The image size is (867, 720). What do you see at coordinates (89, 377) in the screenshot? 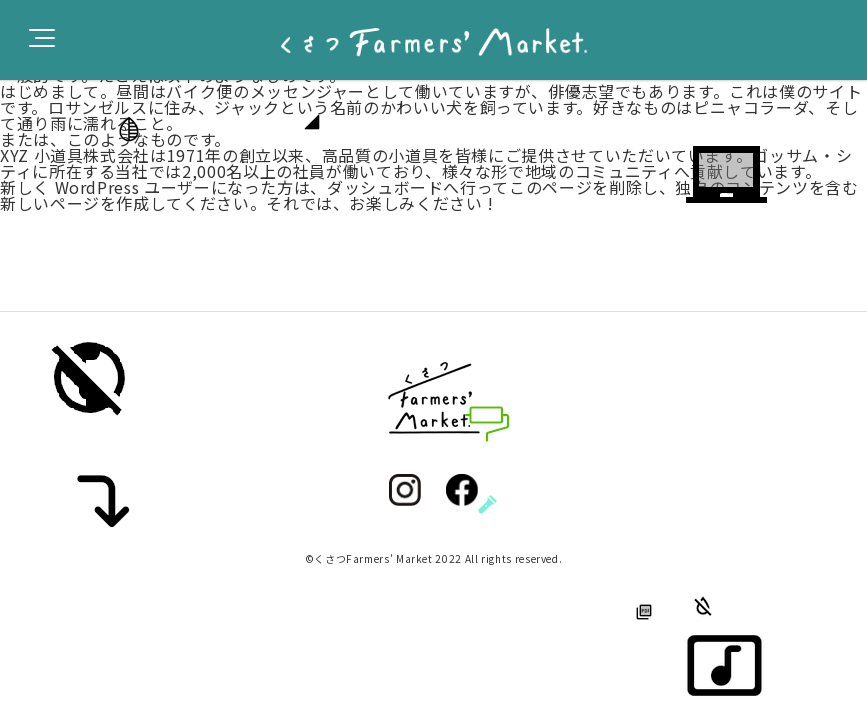
I see `indicates content is not publicly visible` at bounding box center [89, 377].